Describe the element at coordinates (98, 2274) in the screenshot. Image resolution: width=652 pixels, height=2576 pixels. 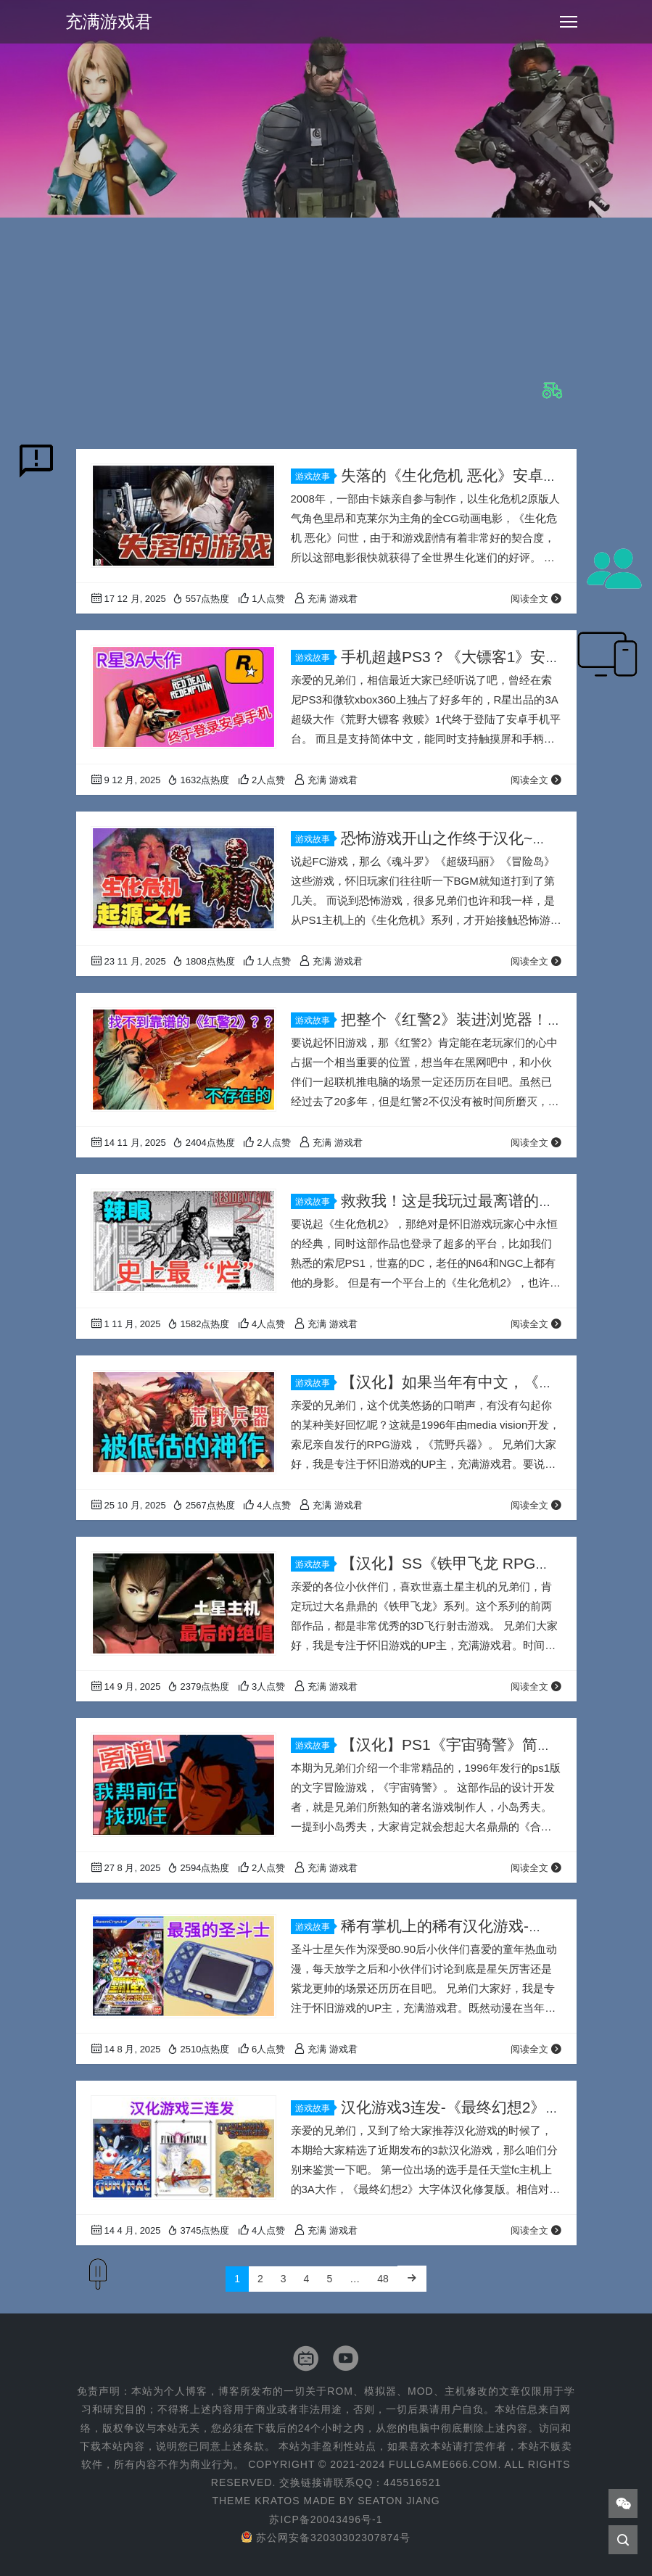
I see `access summer or seasonal content` at that location.